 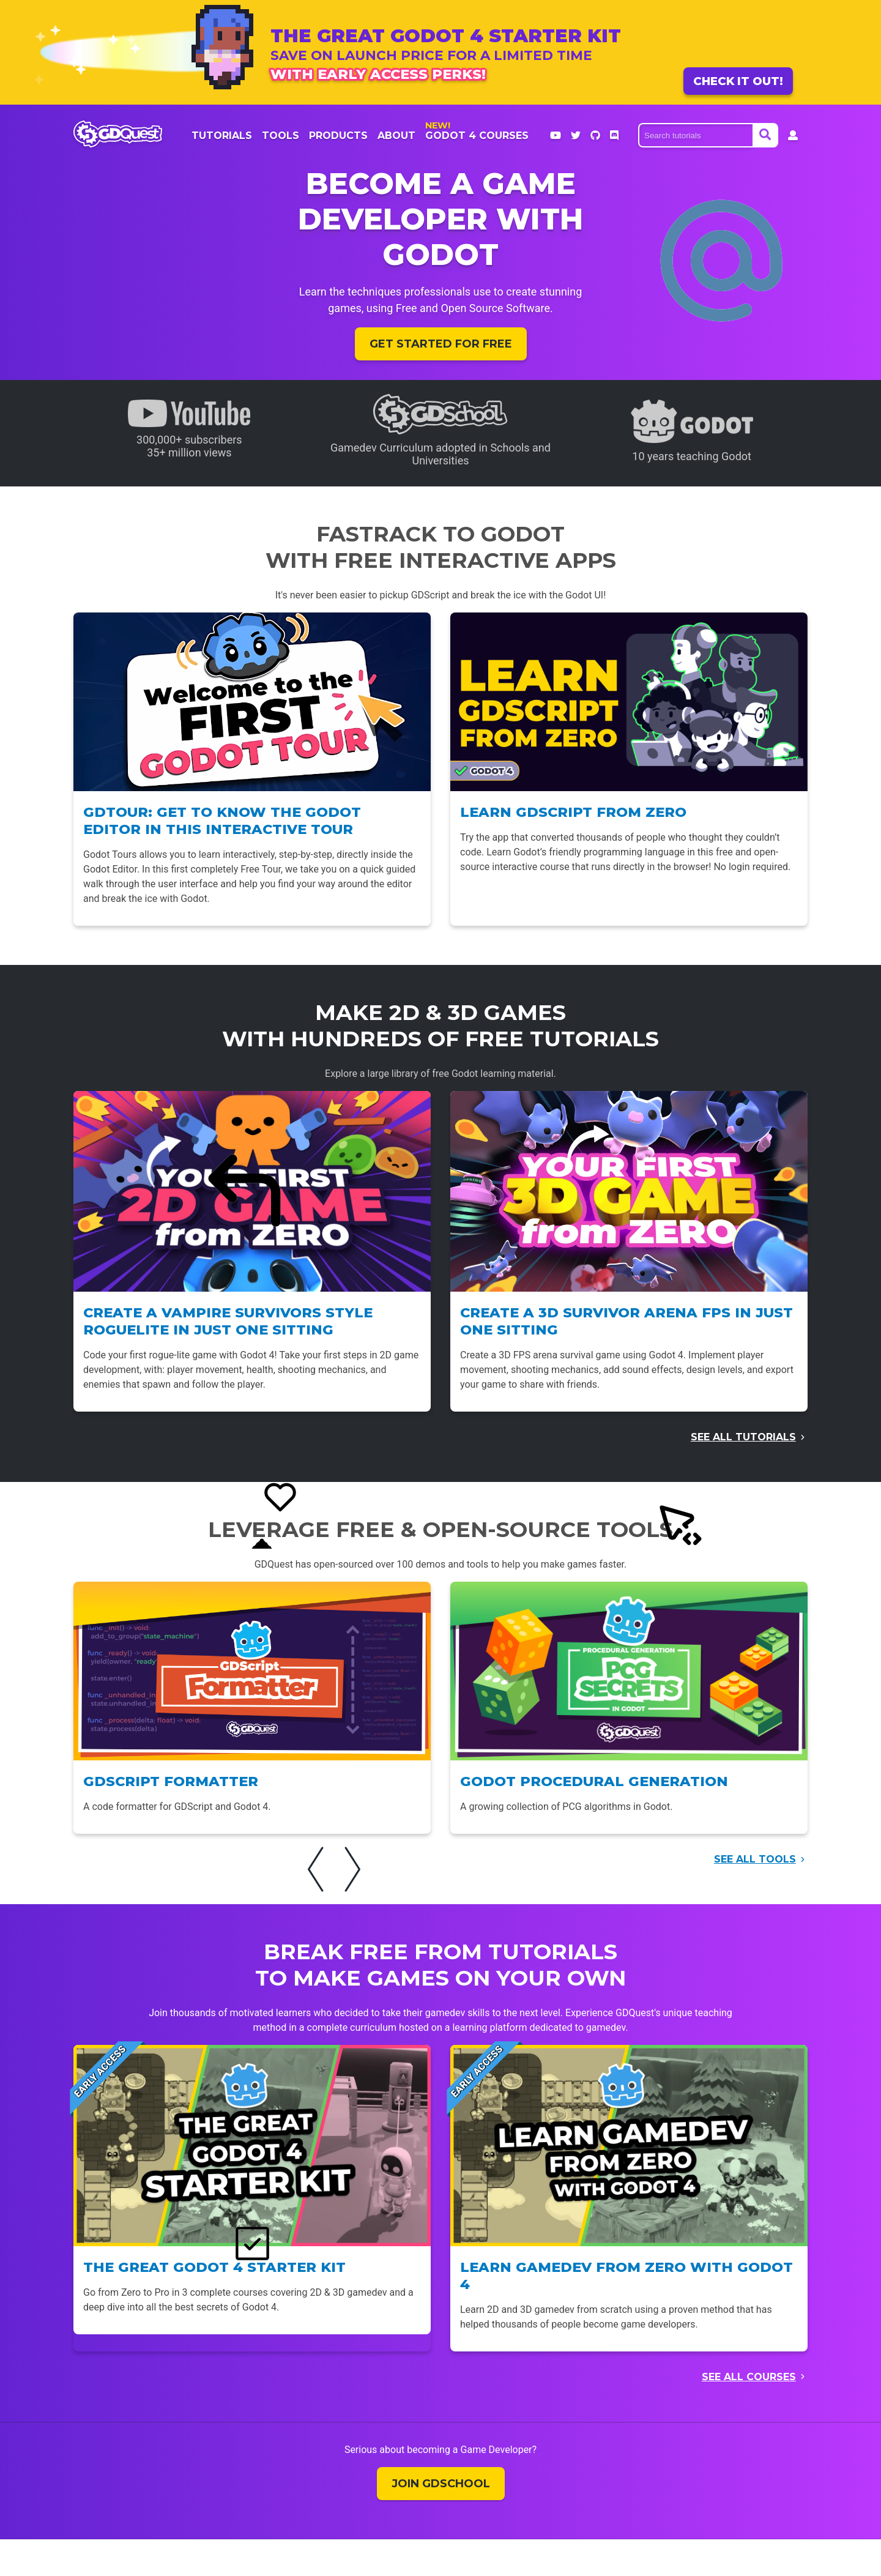 I want to click on access developer cursor or pointer settings, so click(x=678, y=1524).